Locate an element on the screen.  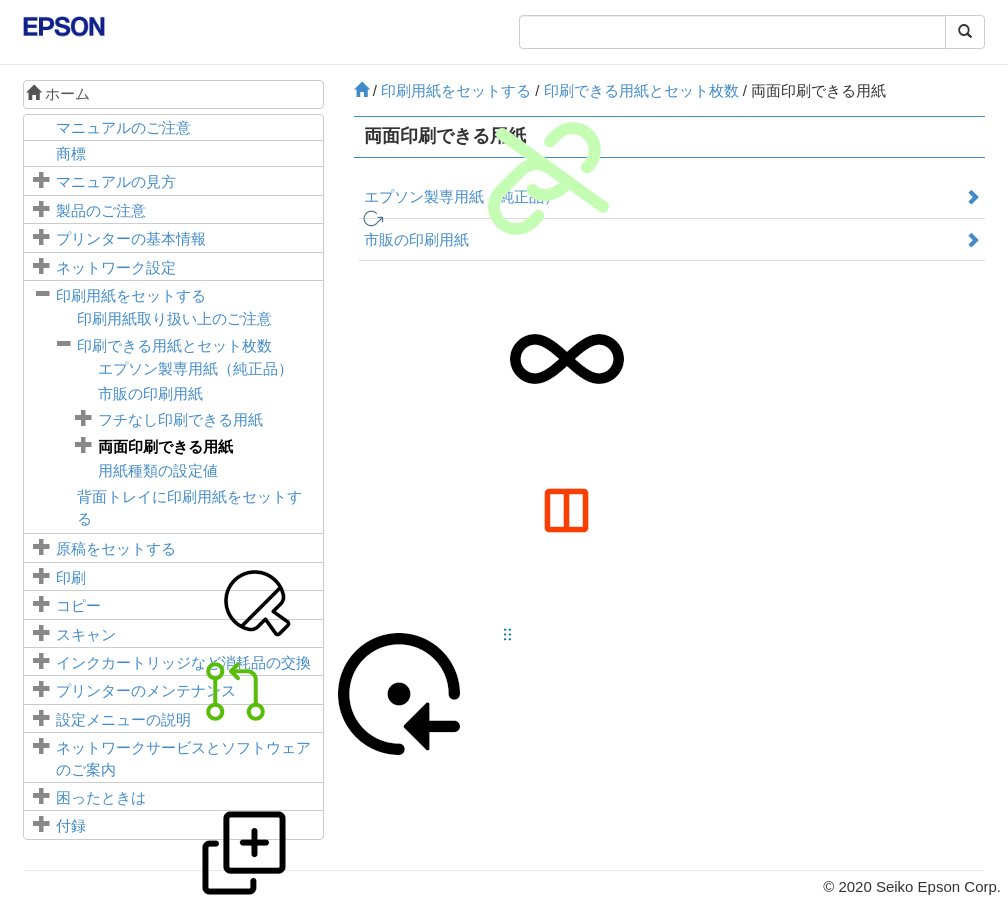
split view horizontally is located at coordinates (566, 510).